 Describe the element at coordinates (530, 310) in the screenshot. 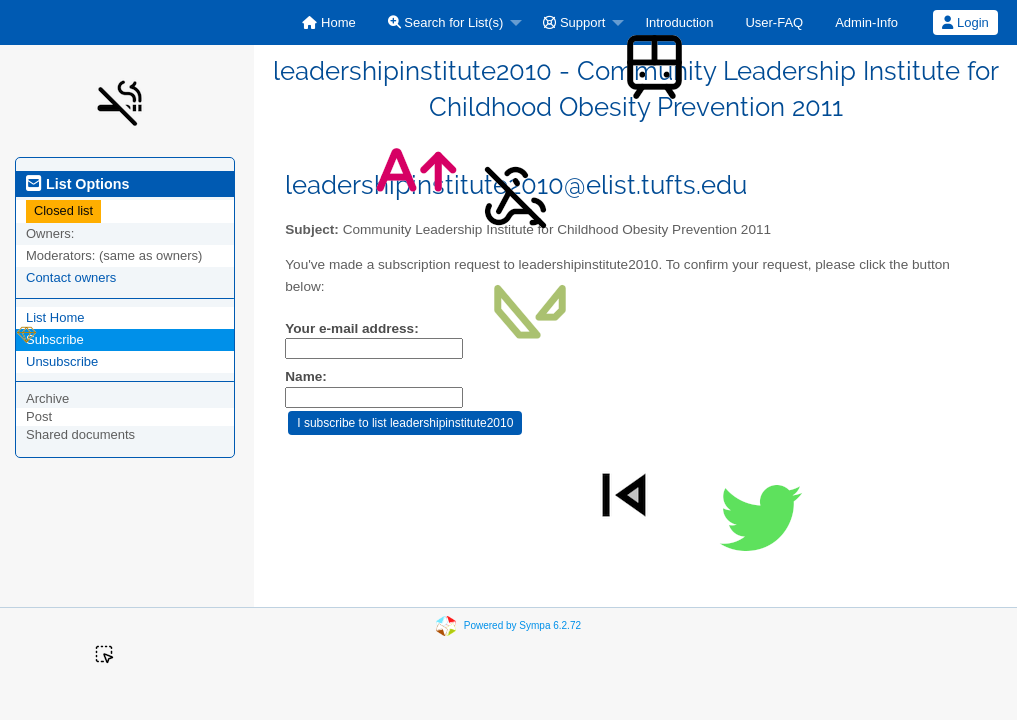

I see `launch Valorant game` at that location.